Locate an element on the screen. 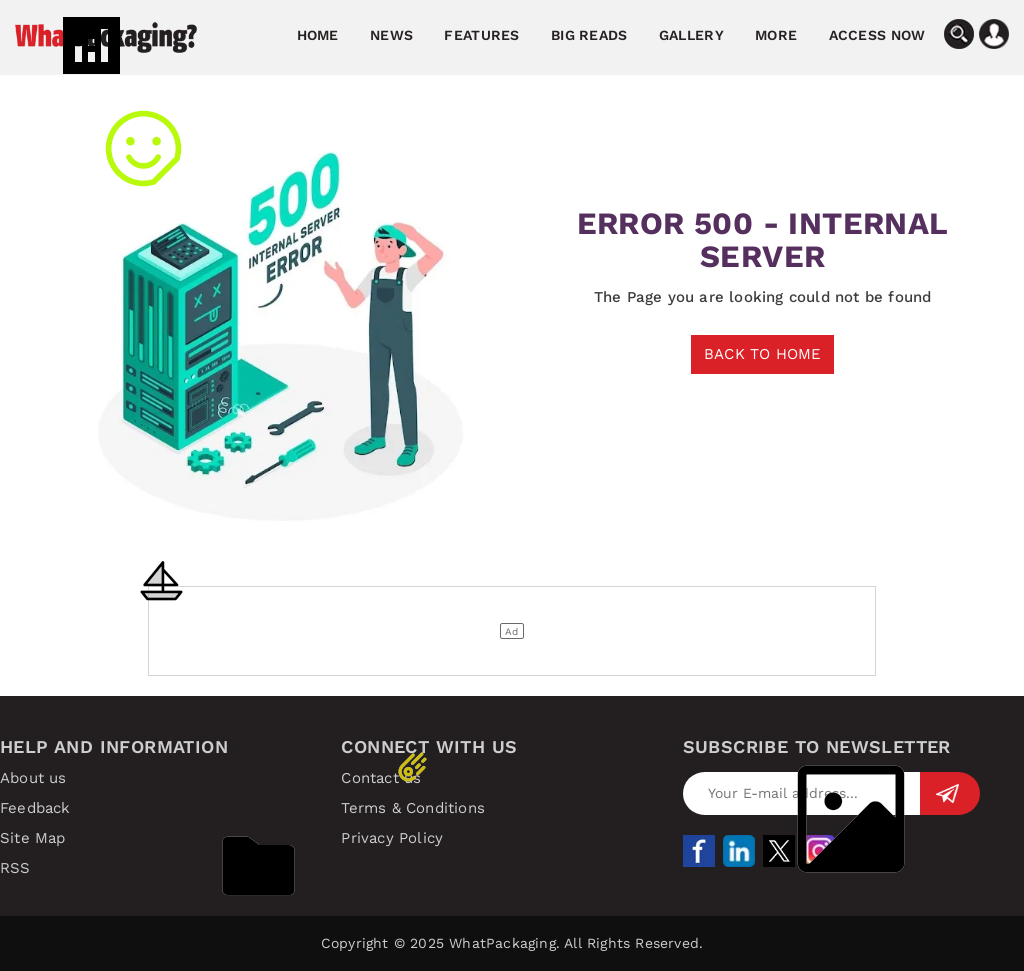  view image or photo is located at coordinates (851, 819).